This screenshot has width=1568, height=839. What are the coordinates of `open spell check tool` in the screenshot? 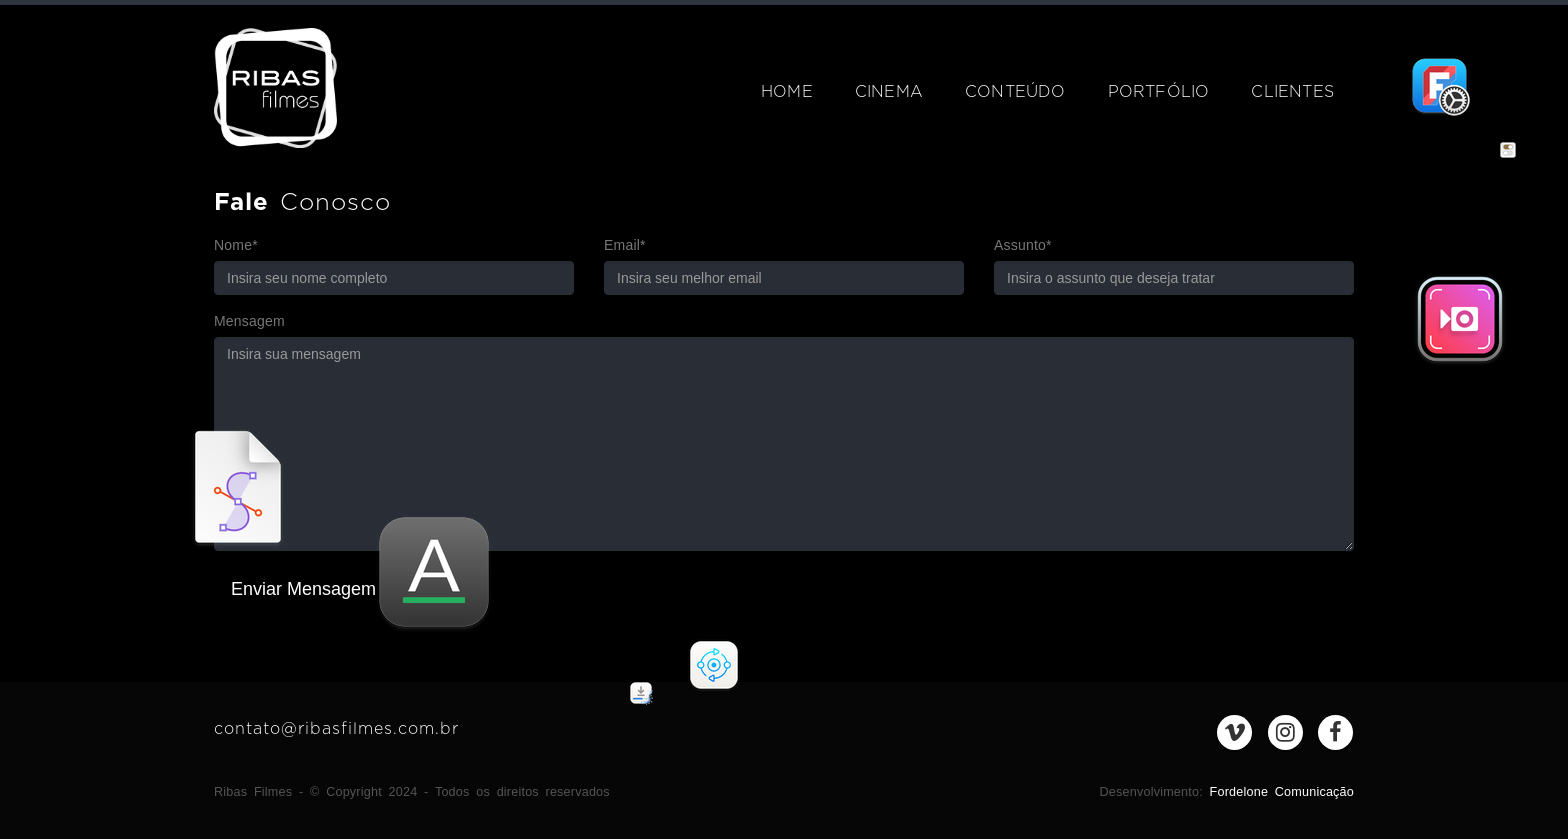 It's located at (434, 572).